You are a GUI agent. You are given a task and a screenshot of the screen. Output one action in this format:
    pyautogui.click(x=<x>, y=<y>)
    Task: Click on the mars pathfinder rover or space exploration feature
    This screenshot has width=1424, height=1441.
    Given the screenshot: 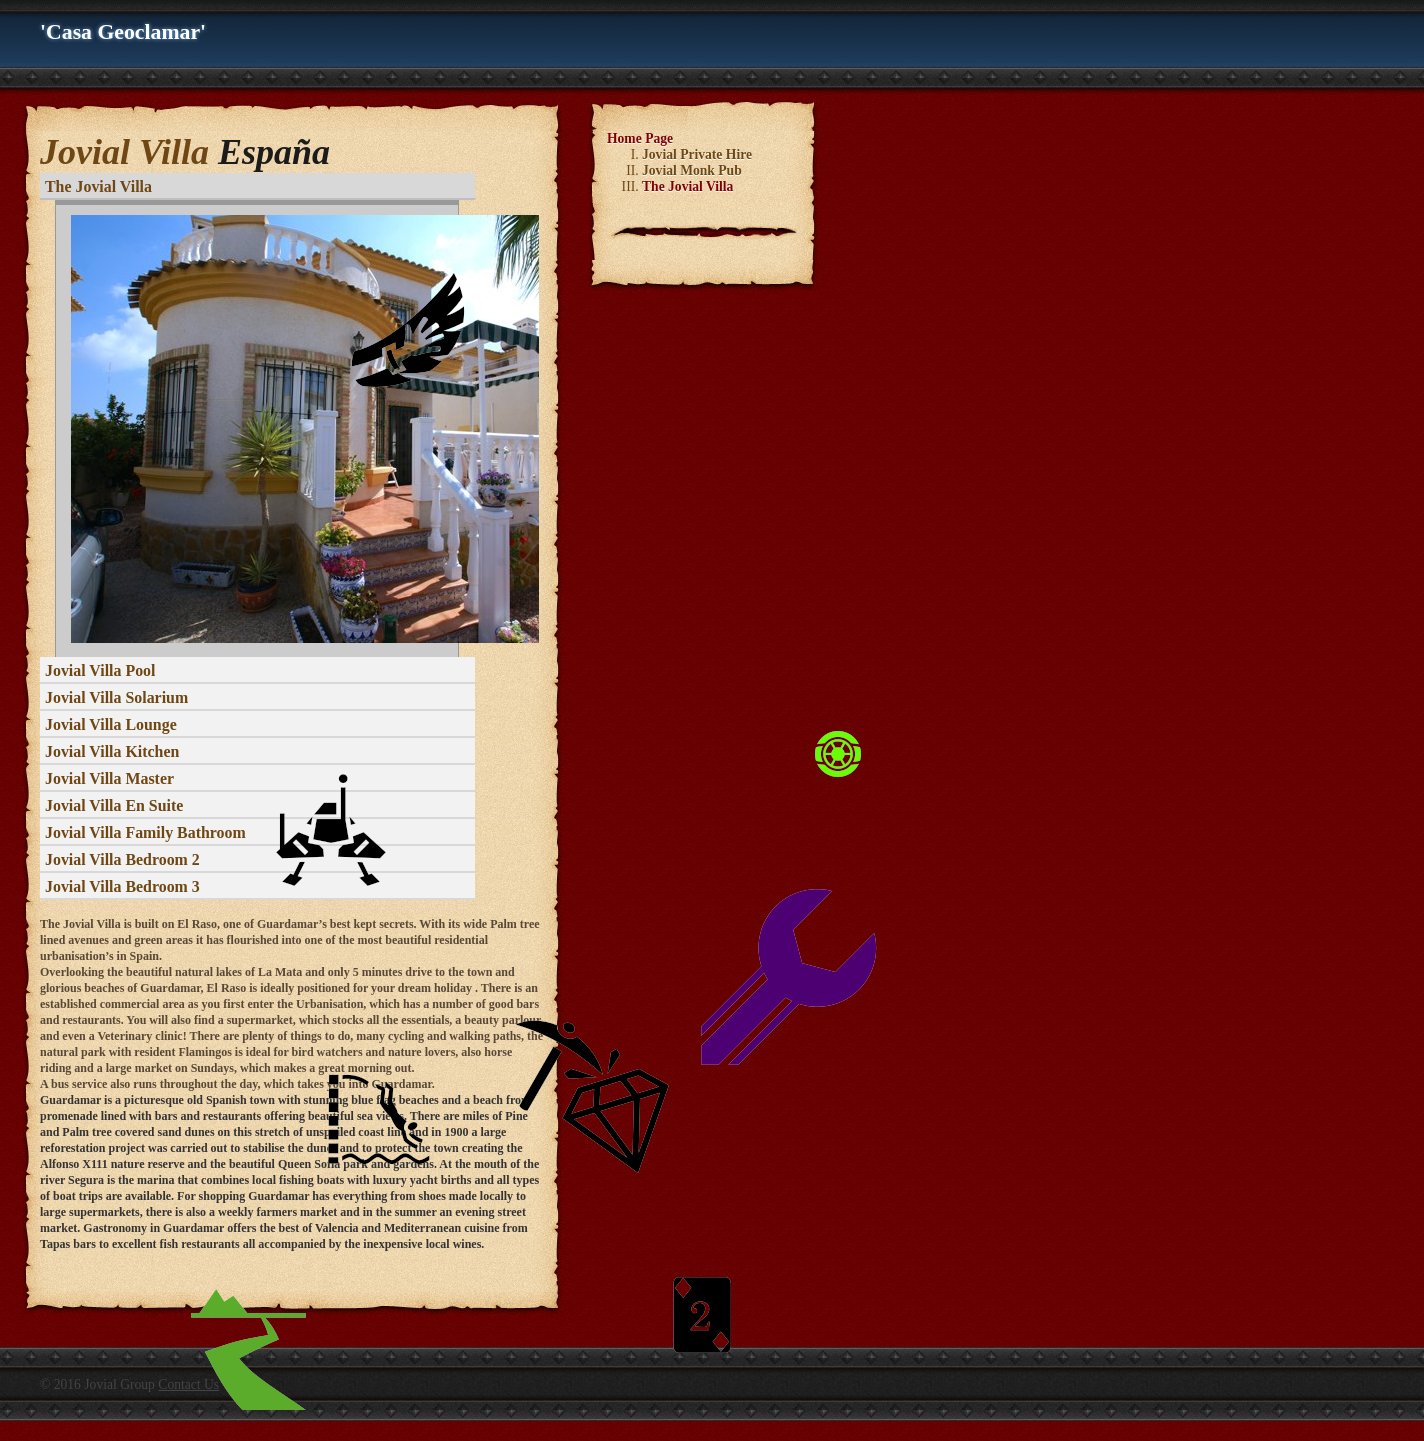 What is the action you would take?
    pyautogui.click(x=331, y=833)
    